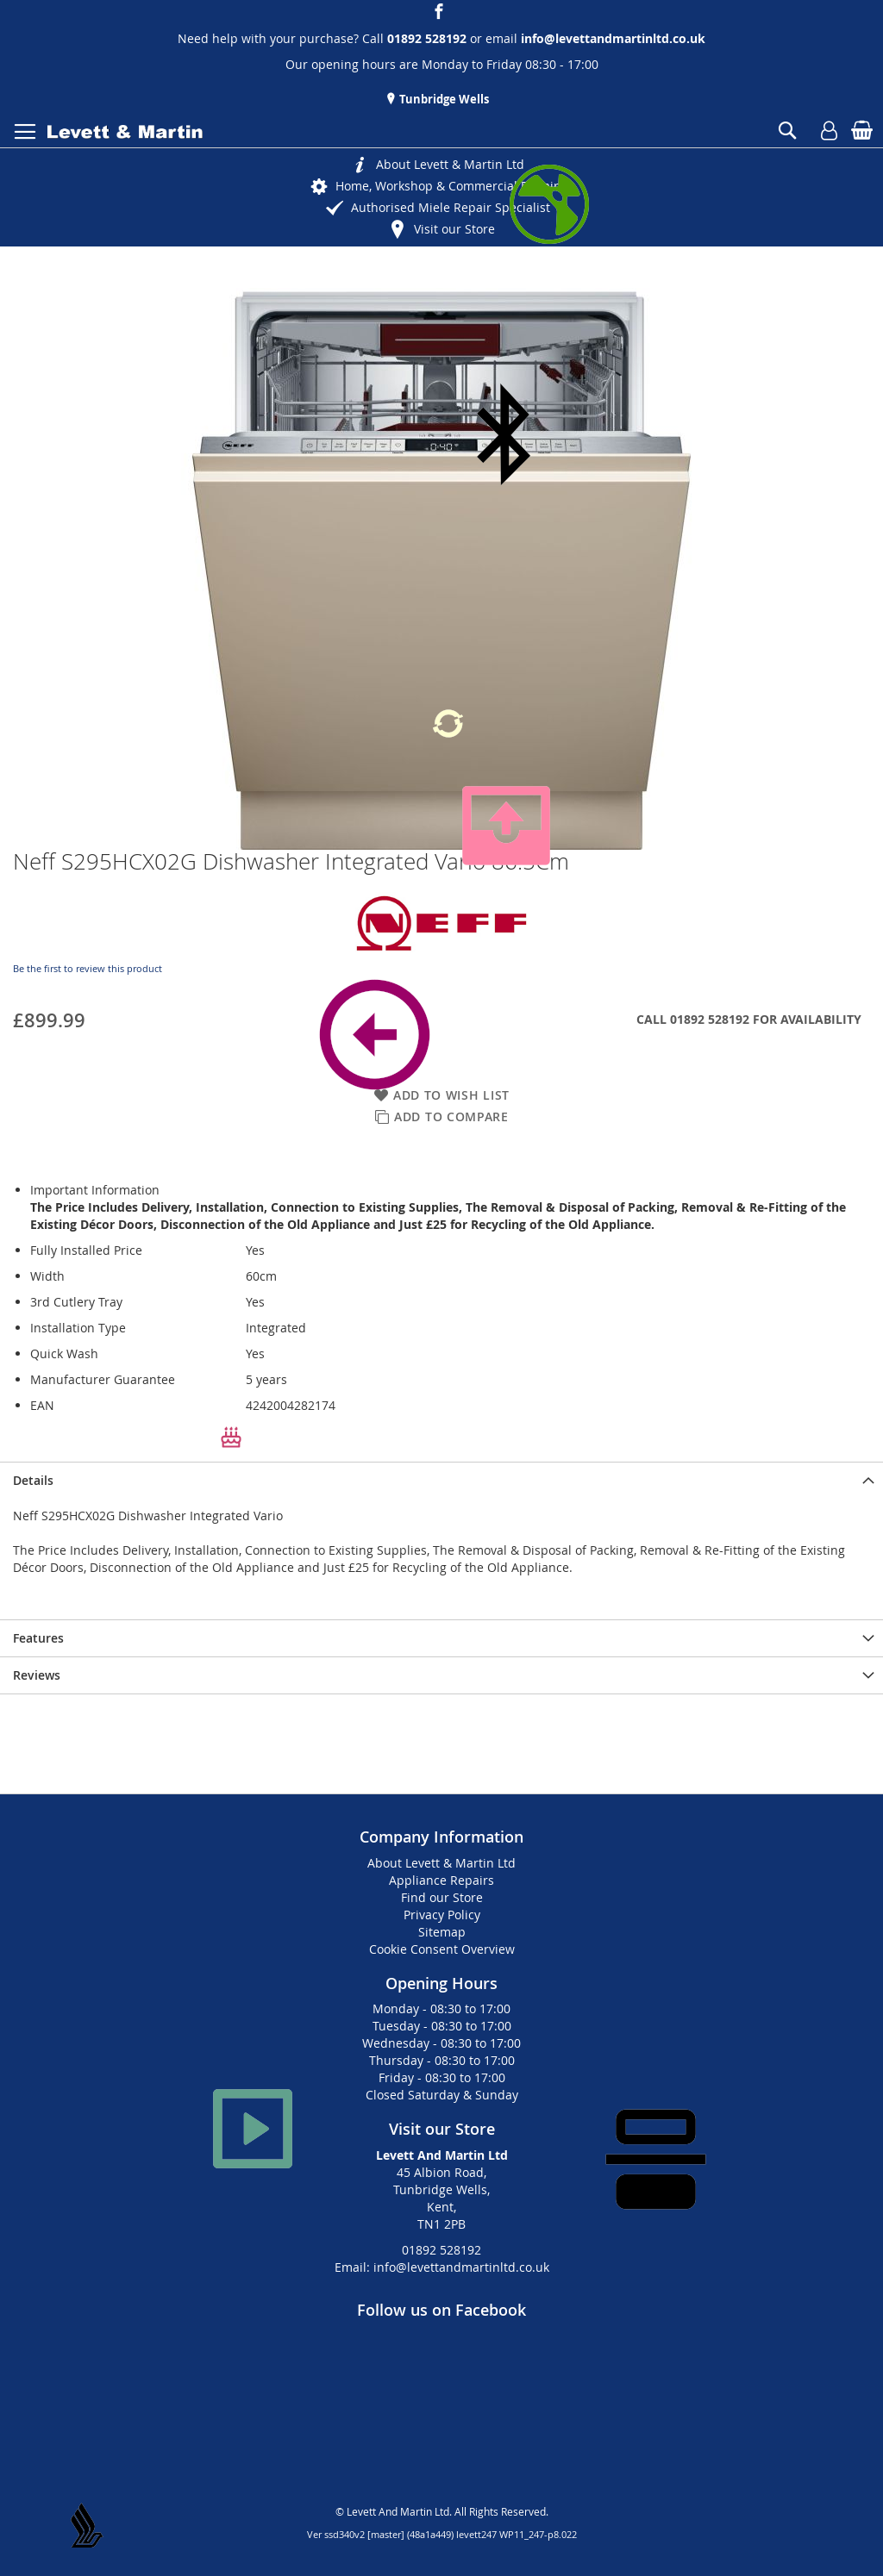 This screenshot has height=2576, width=883. Describe the element at coordinates (506, 826) in the screenshot. I see `export or upload a file` at that location.